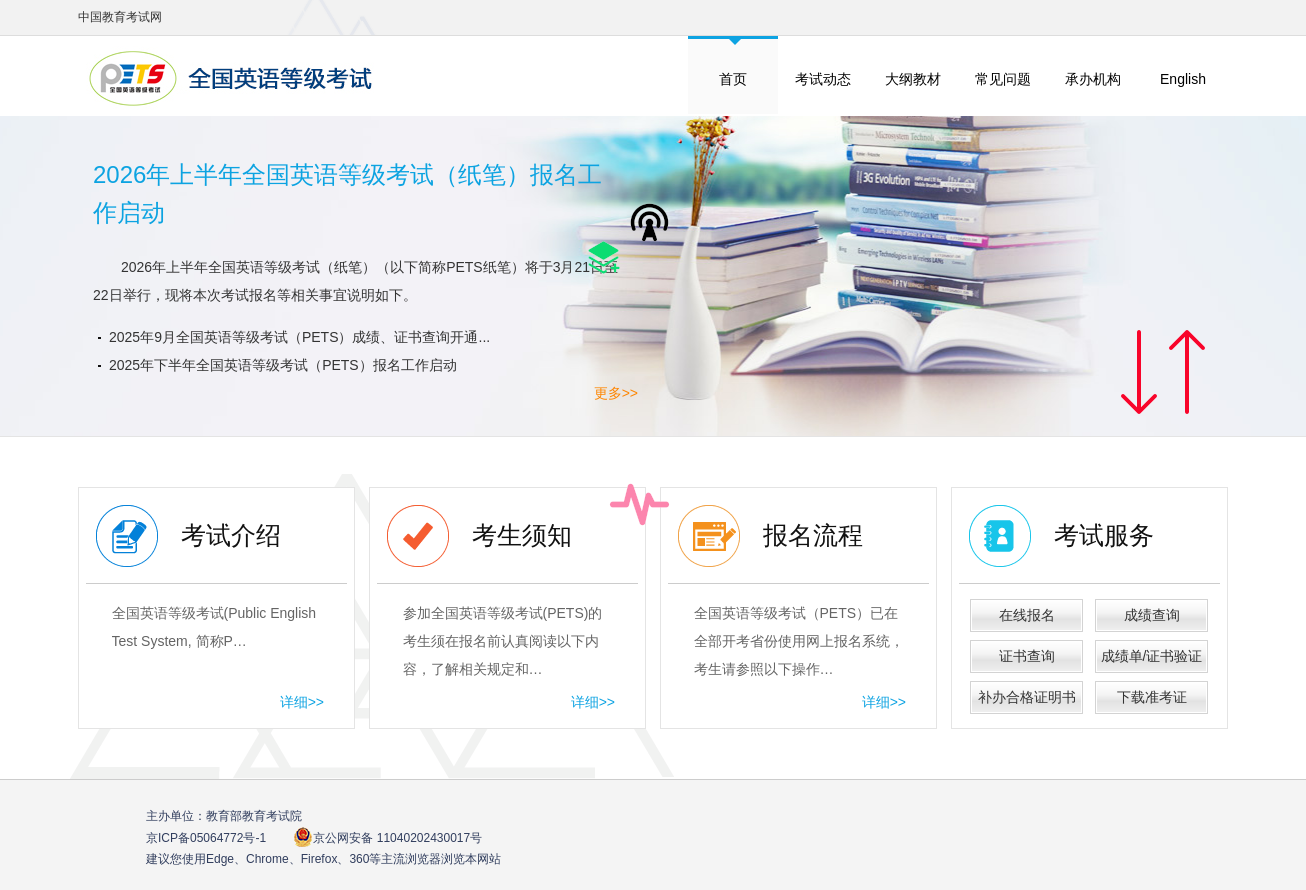 This screenshot has height=890, width=1306. I want to click on access broadcast or radio tower settings, so click(649, 222).